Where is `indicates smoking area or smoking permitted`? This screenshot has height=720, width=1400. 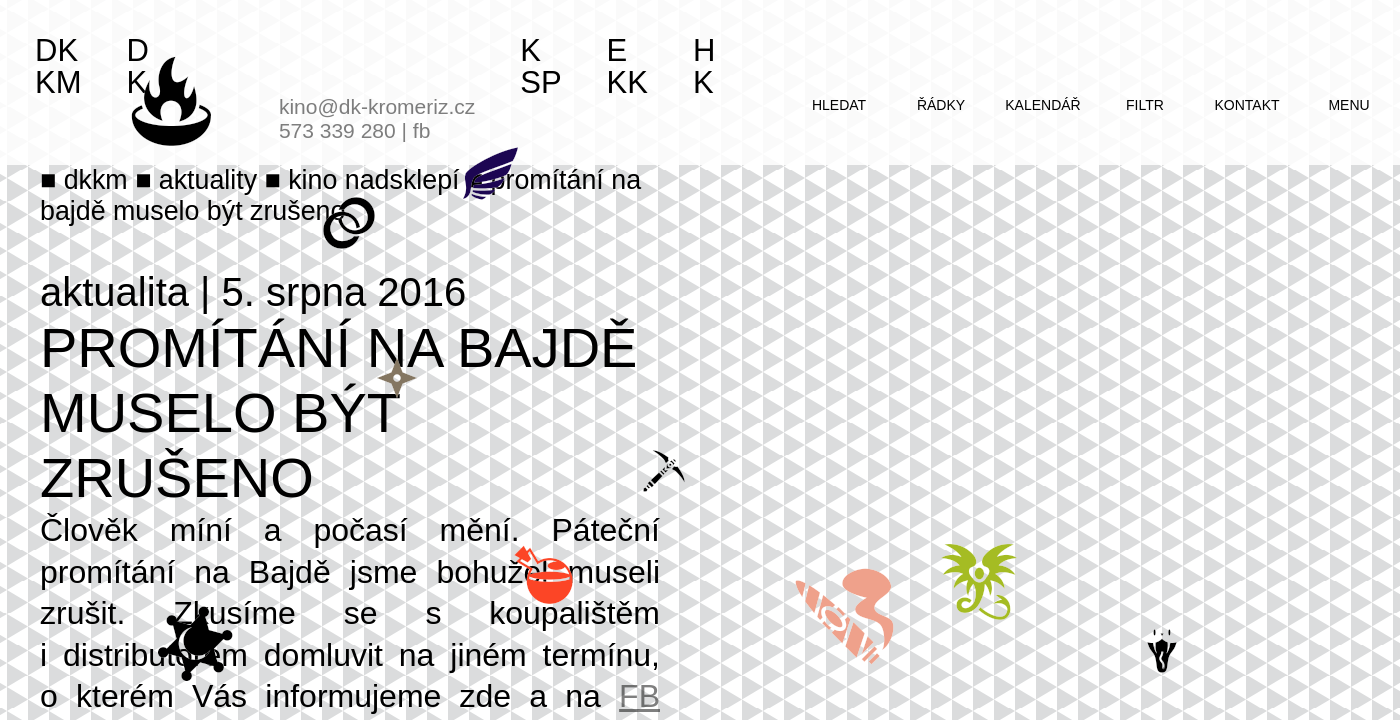 indicates smoking area or smoking permitted is located at coordinates (844, 616).